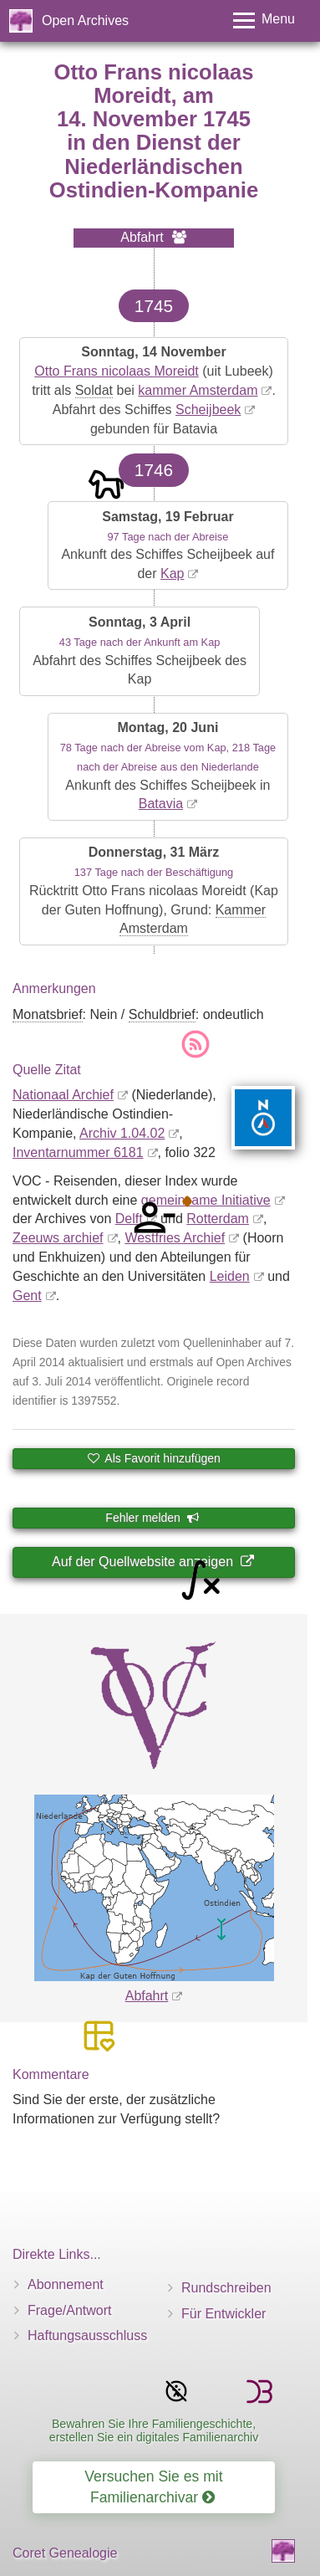 This screenshot has height=2576, width=320. Describe the element at coordinates (106, 484) in the screenshot. I see `access equestrian or horseback riding features` at that location.